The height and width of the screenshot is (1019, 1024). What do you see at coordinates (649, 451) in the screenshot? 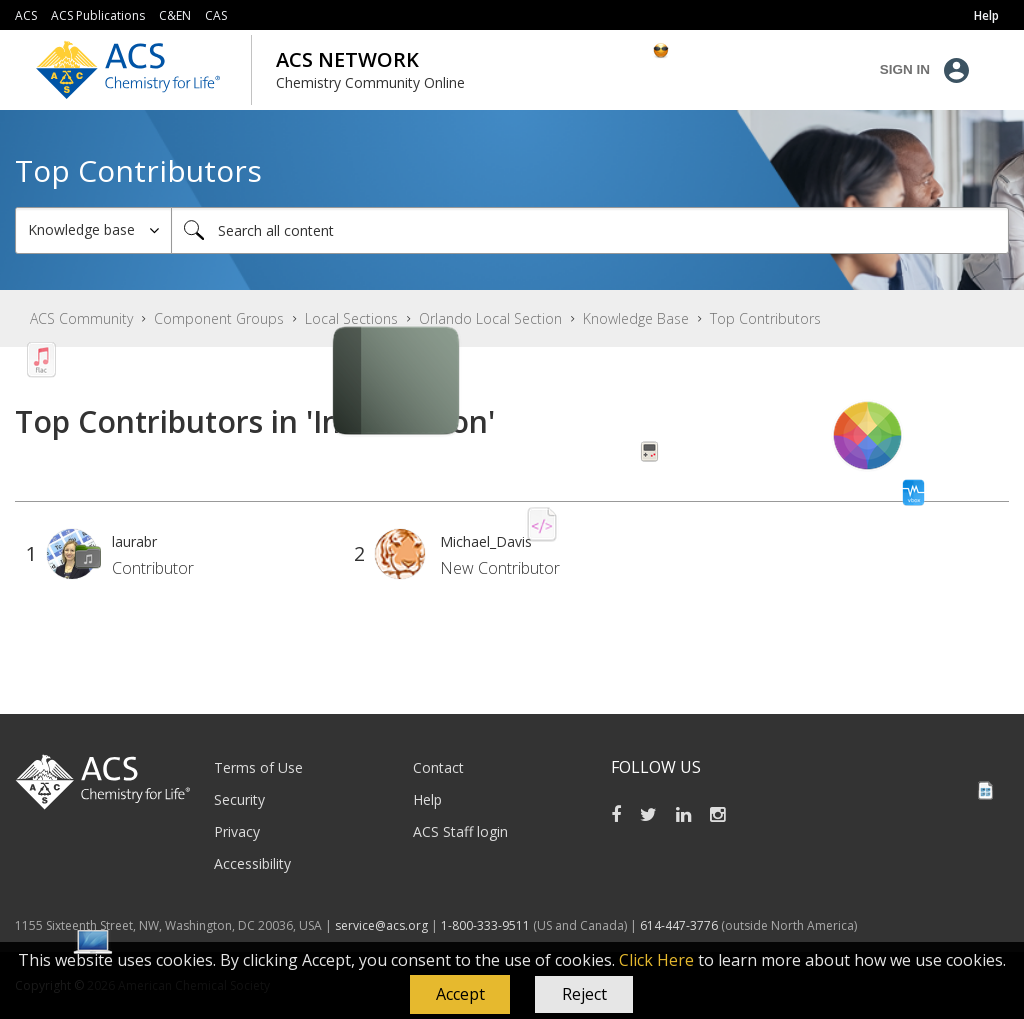
I see `open the game center or gaming app` at bounding box center [649, 451].